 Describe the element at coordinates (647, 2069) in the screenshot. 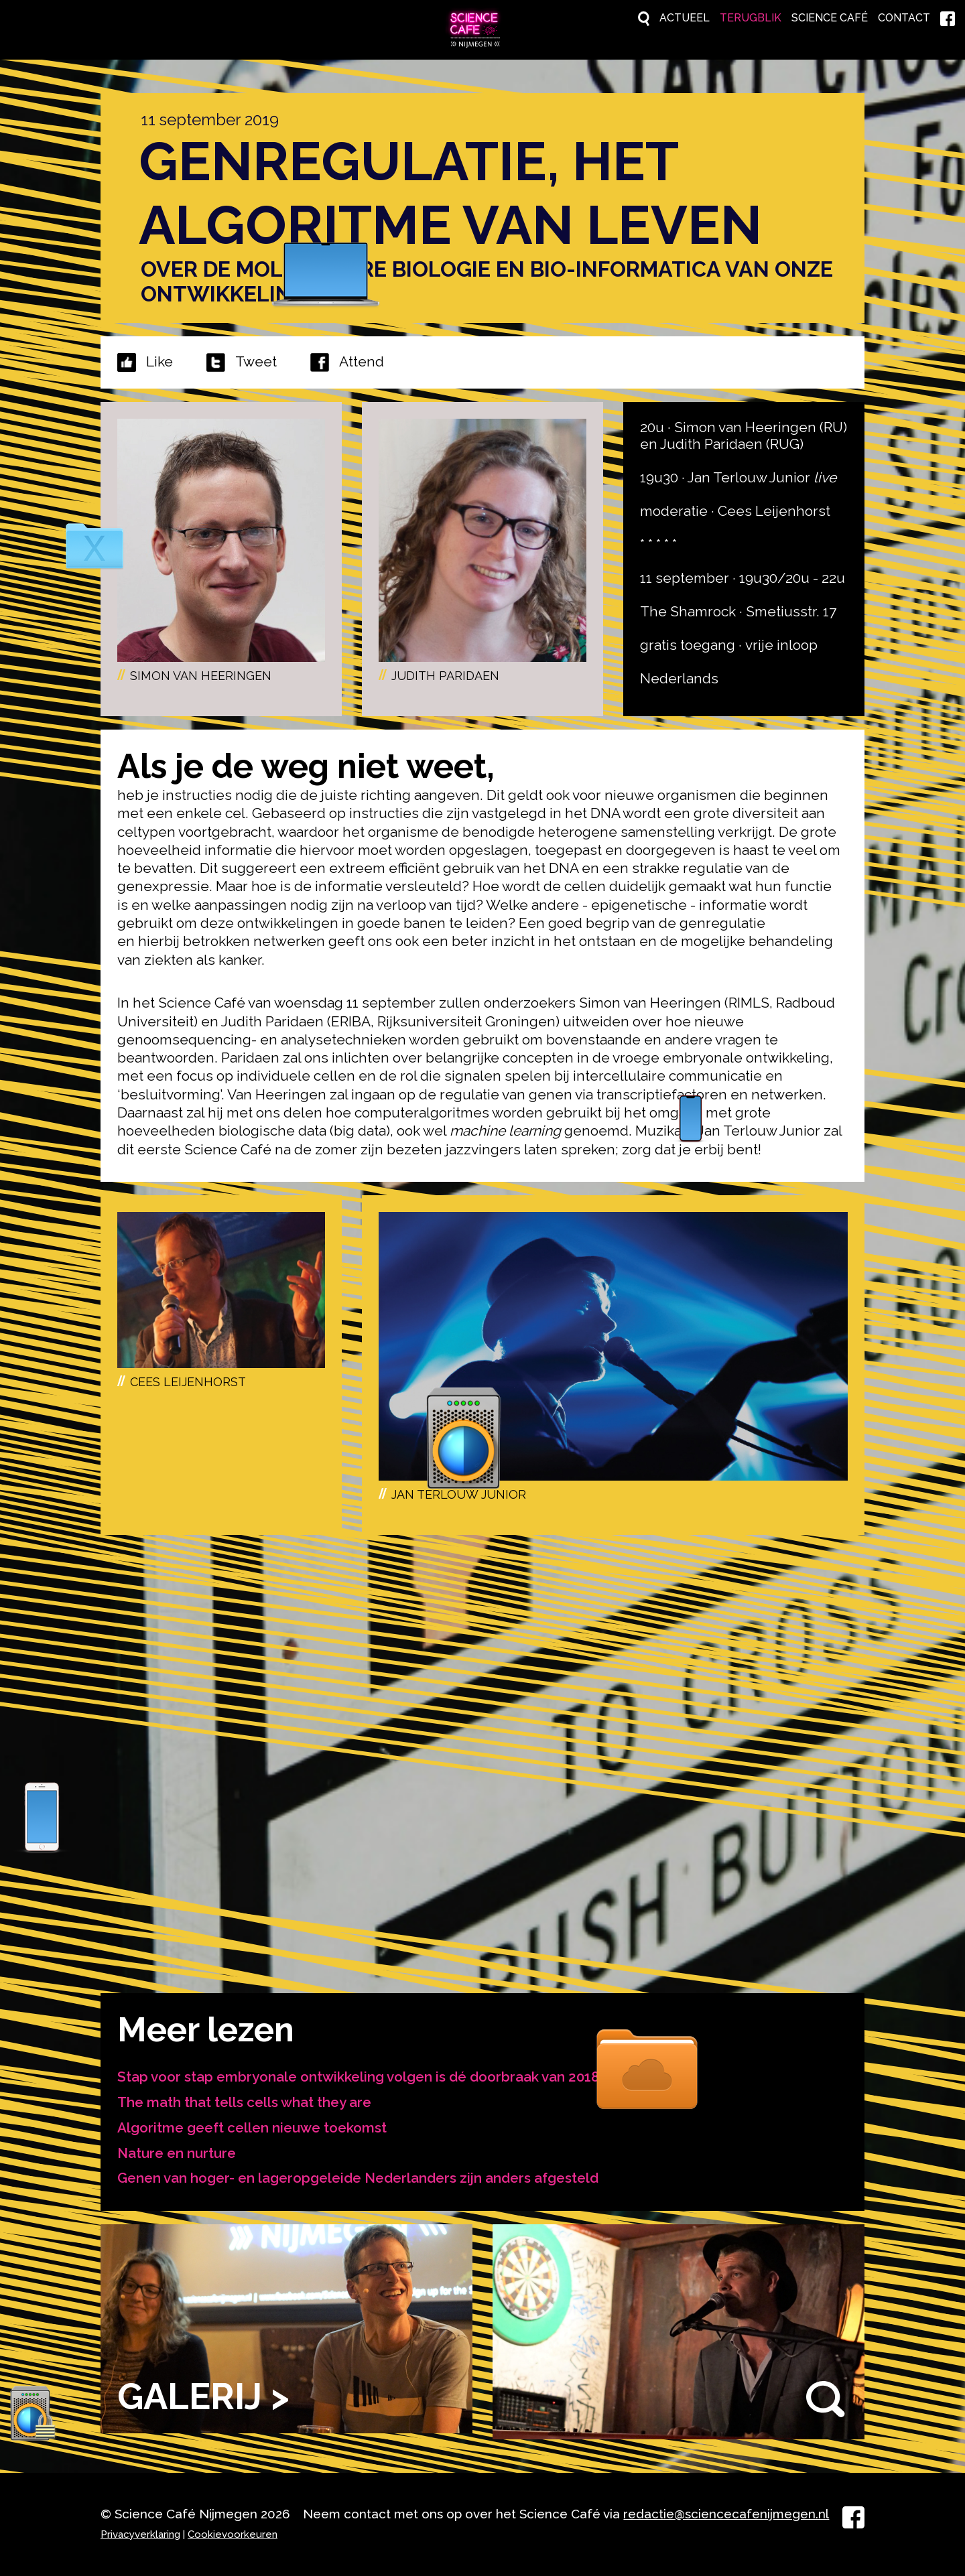

I see `access cloud-synced files and folders` at that location.